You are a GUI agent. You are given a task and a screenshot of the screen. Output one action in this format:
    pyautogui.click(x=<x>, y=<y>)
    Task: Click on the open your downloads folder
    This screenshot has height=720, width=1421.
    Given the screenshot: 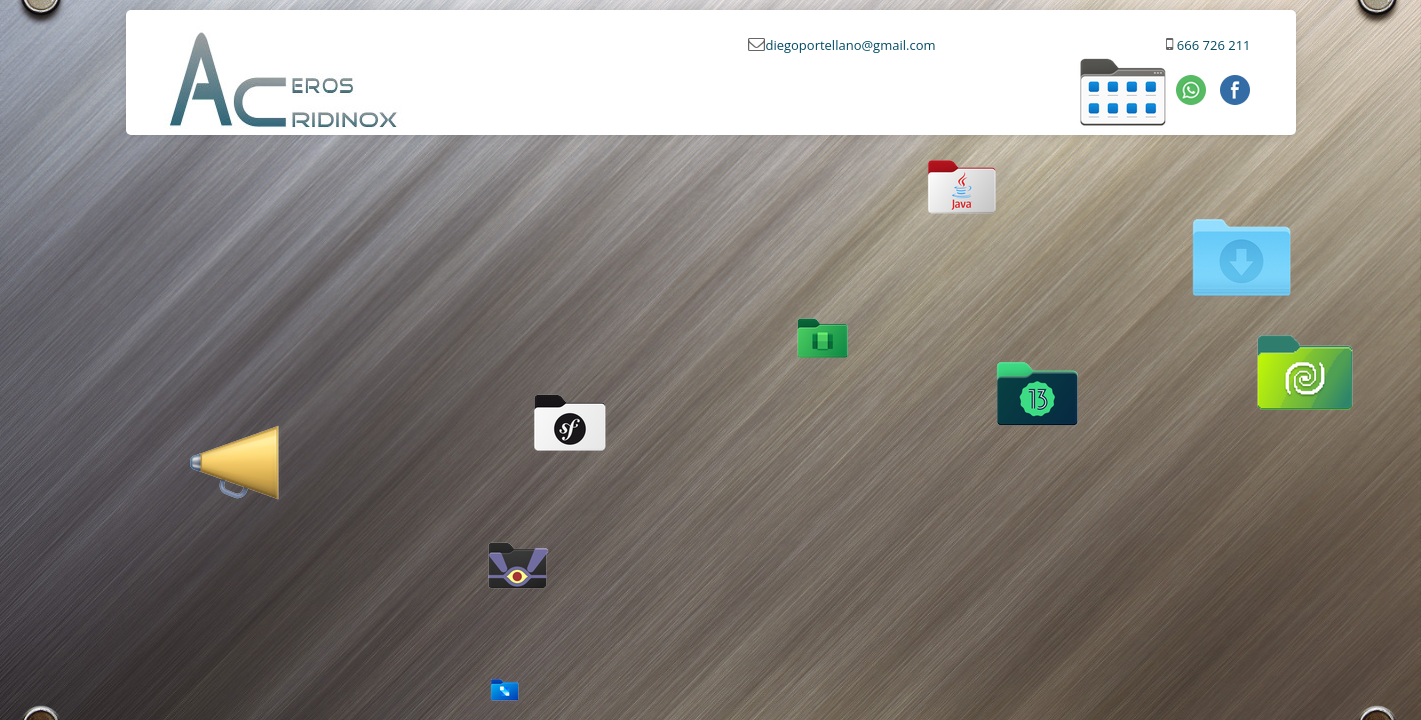 What is the action you would take?
    pyautogui.click(x=1241, y=257)
    